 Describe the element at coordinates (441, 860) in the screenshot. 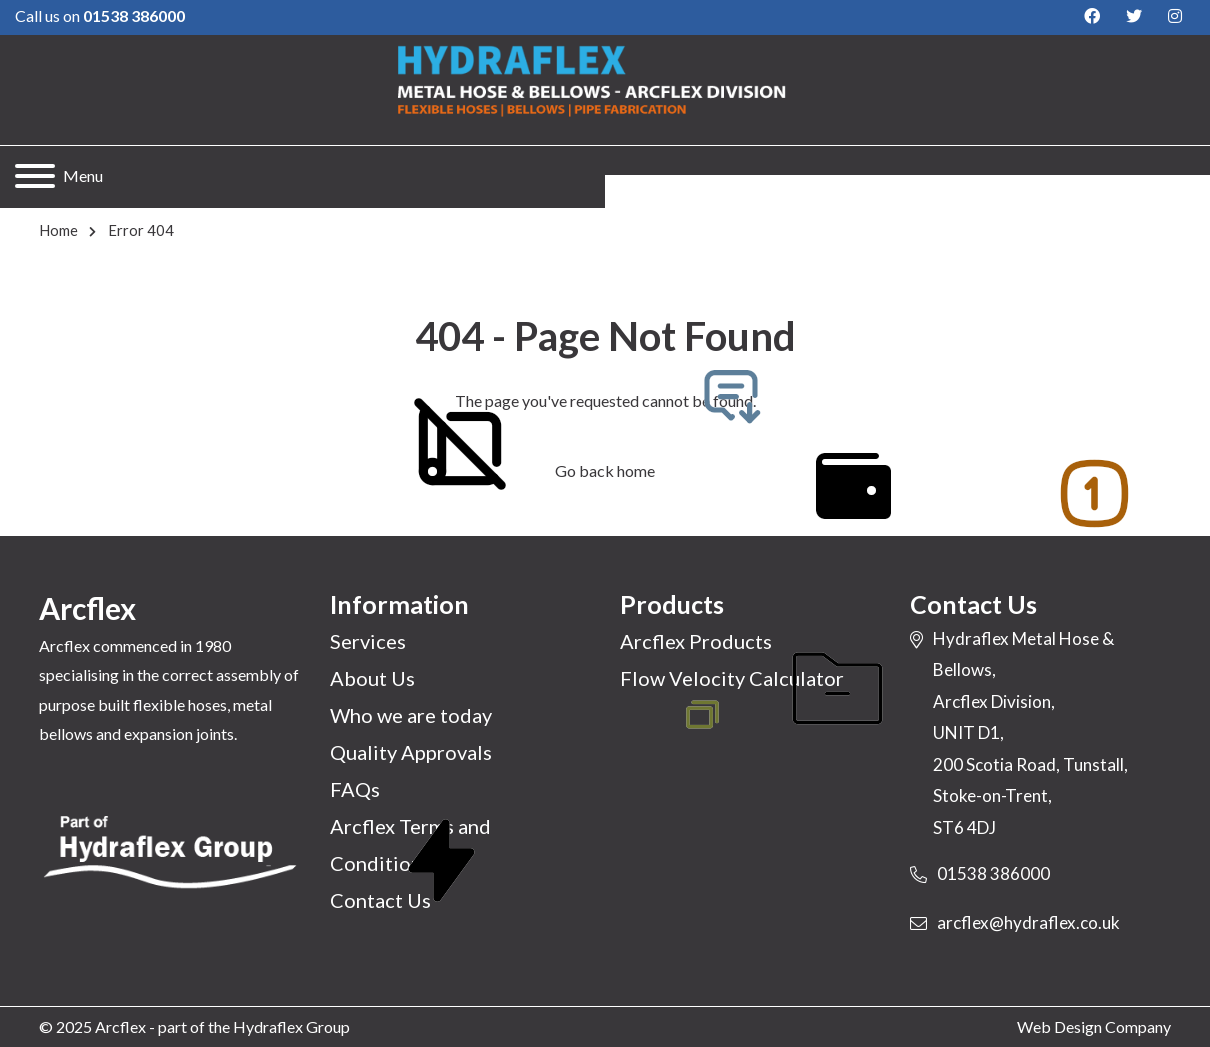

I see `indicates flash or lightning mode is enabled` at that location.